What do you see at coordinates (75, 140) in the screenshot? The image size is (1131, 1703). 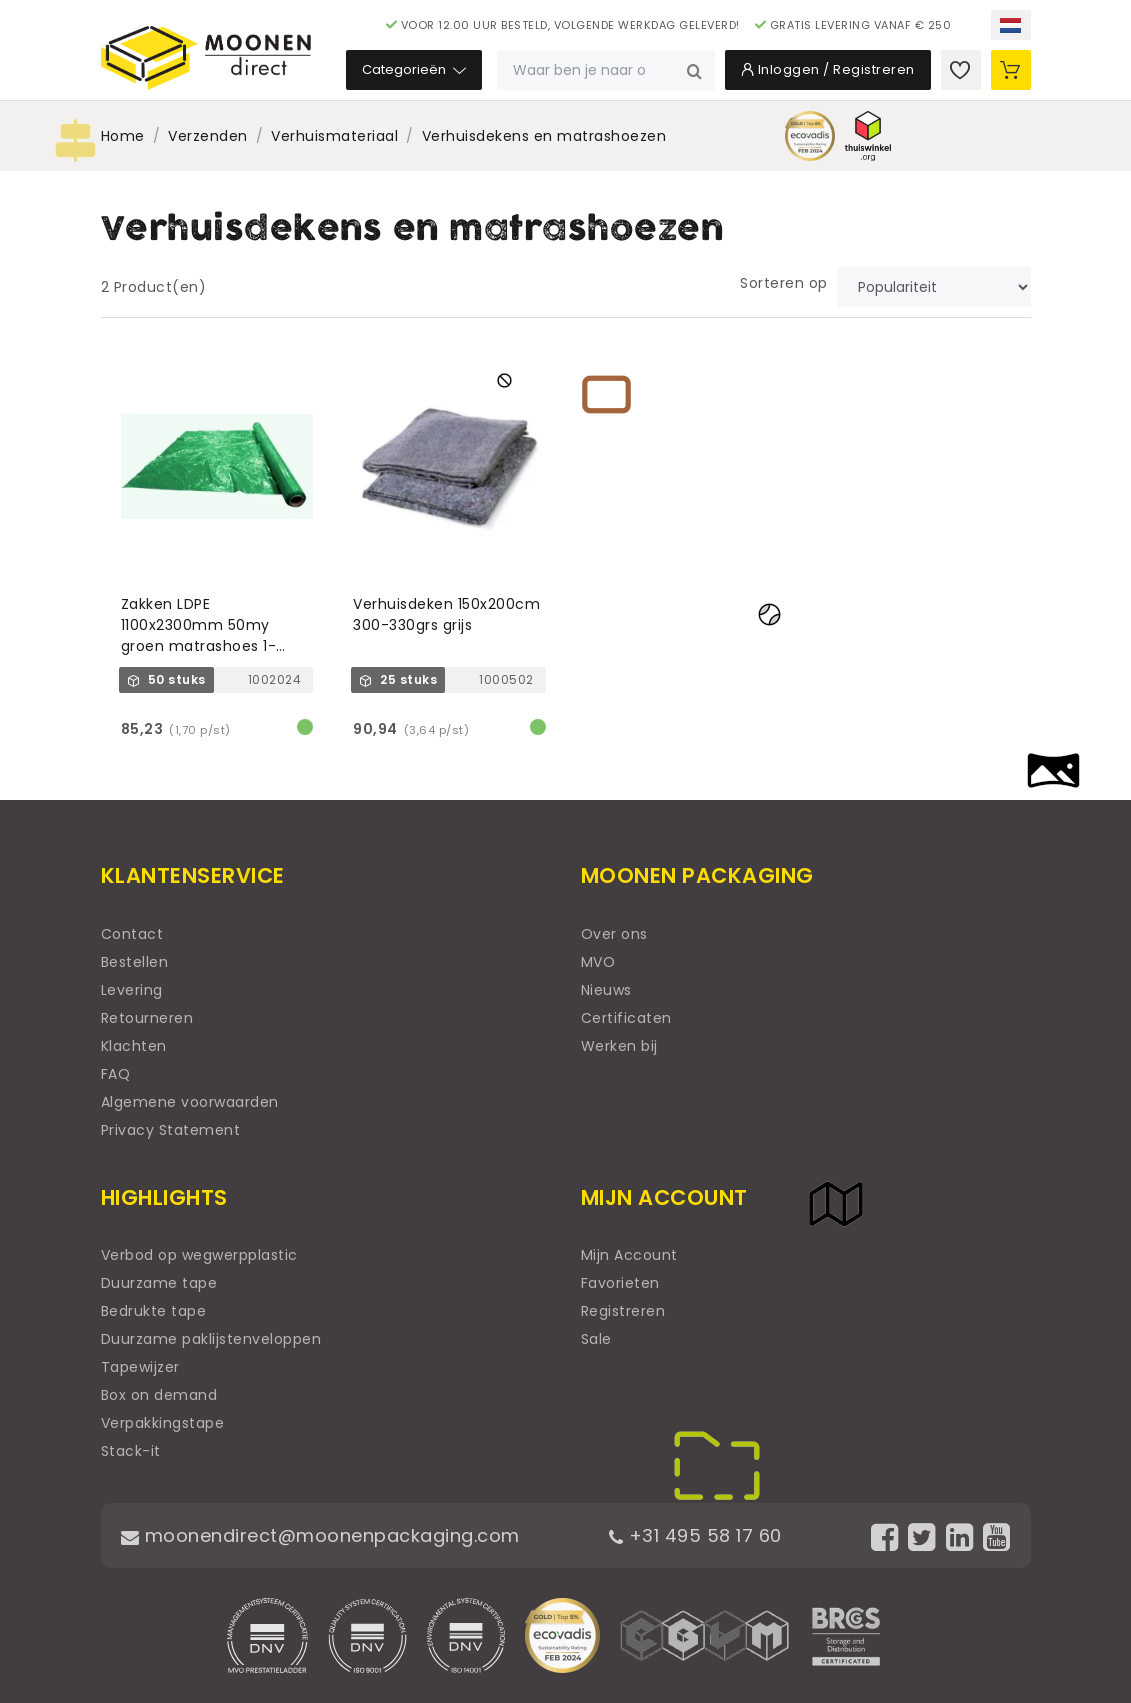 I see `align objects to horizontal center` at bounding box center [75, 140].